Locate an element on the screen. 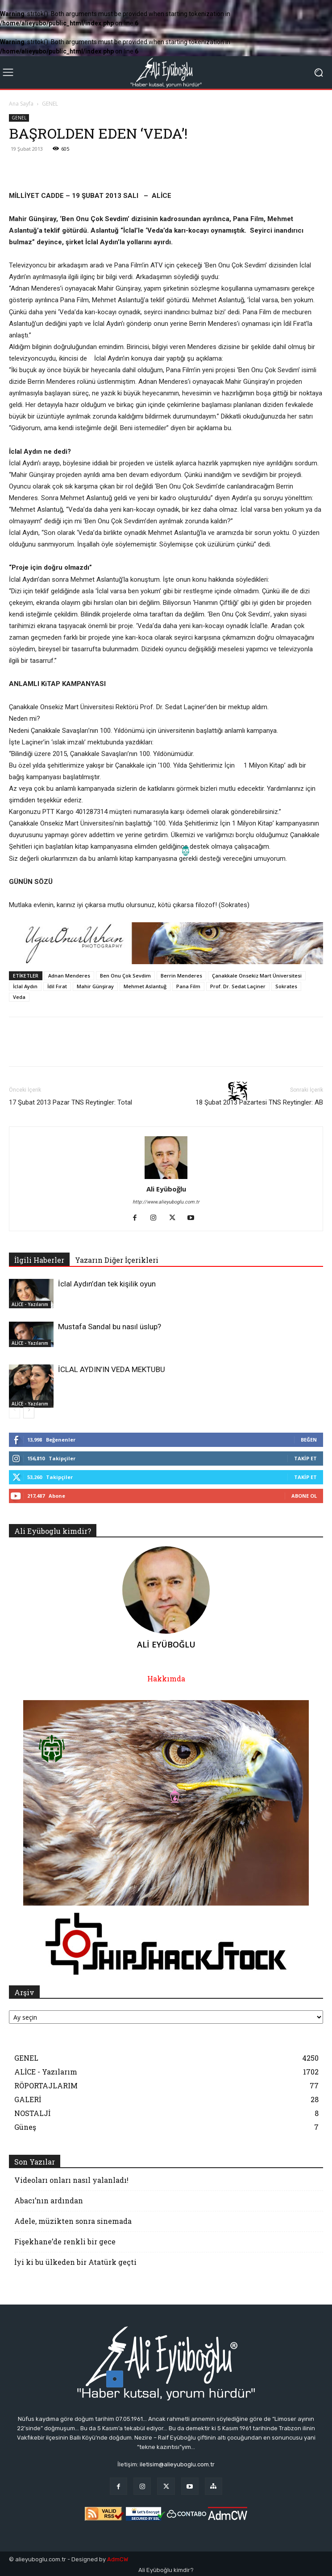 The width and height of the screenshot is (332, 2576). select mech or robot character class is located at coordinates (52, 1749).